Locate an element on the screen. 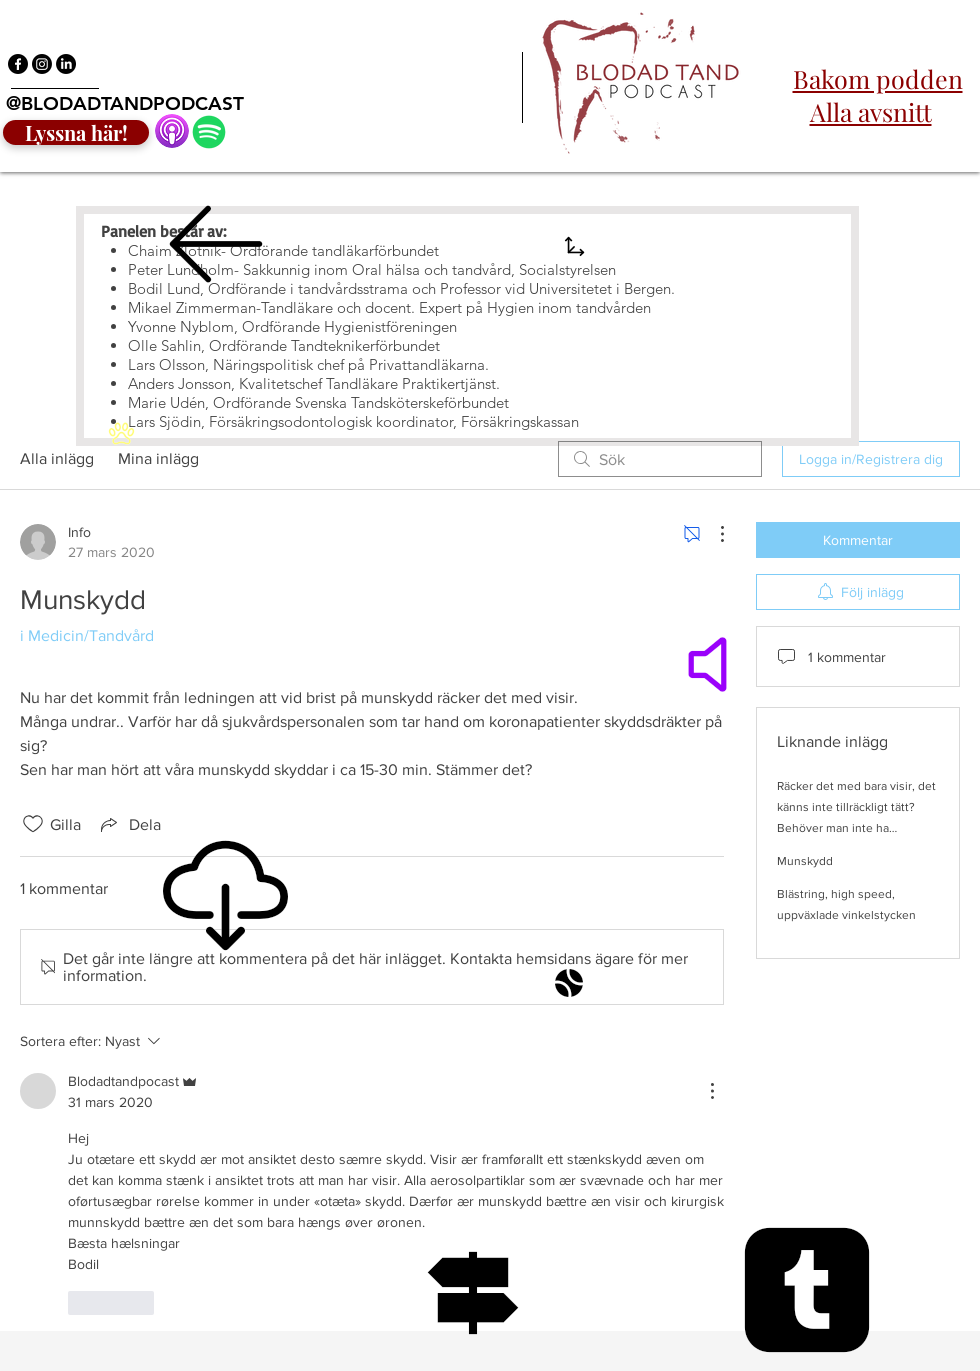  view directions or navigation options is located at coordinates (473, 1293).